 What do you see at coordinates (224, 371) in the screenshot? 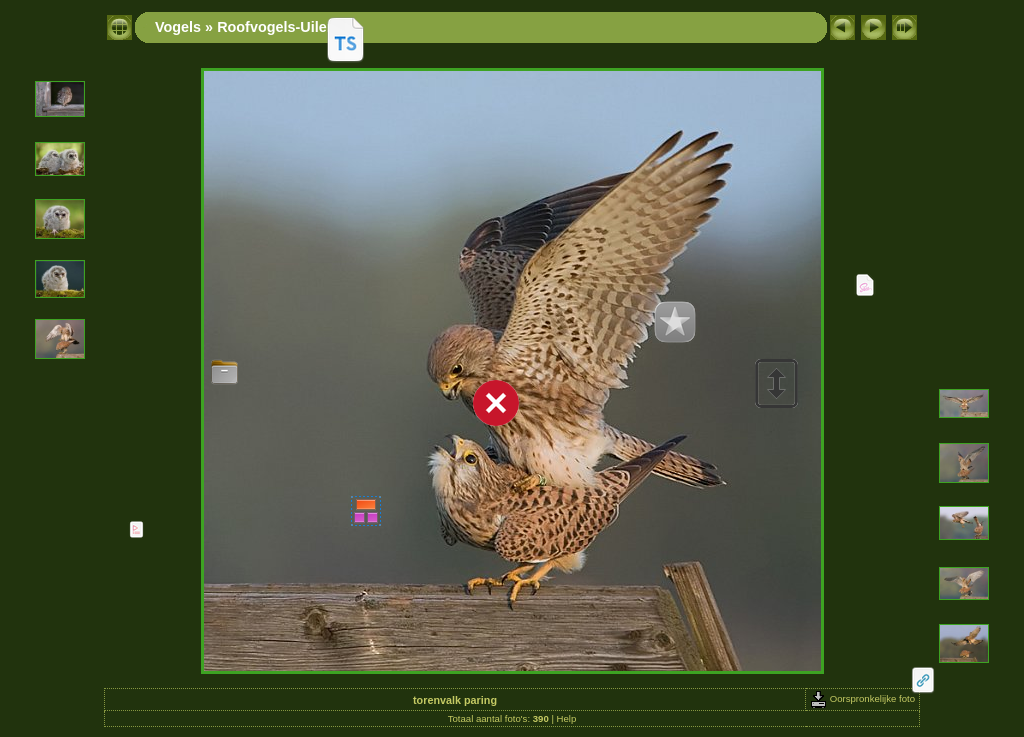
I see `open the file manager application` at bounding box center [224, 371].